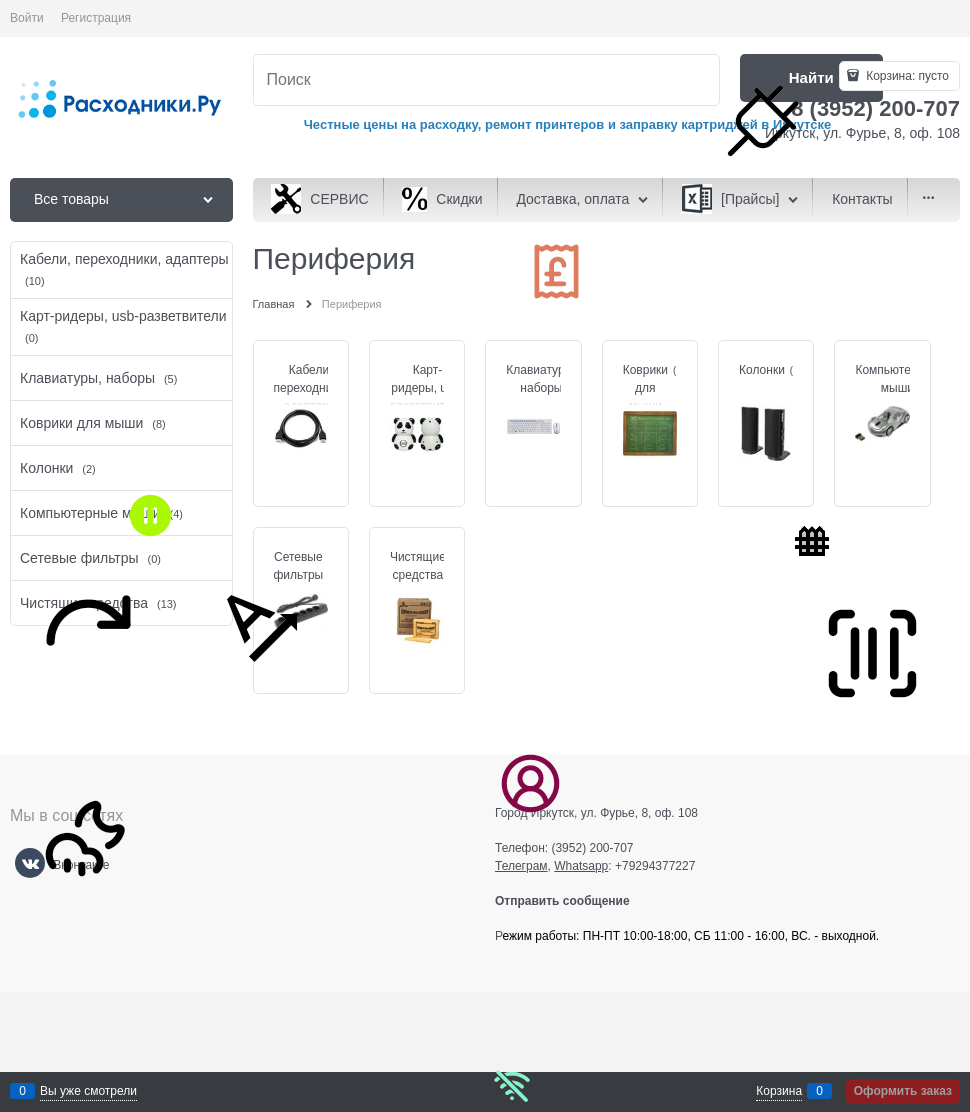 Image resolution: width=970 pixels, height=1112 pixels. I want to click on redo the last undone action, so click(88, 620).